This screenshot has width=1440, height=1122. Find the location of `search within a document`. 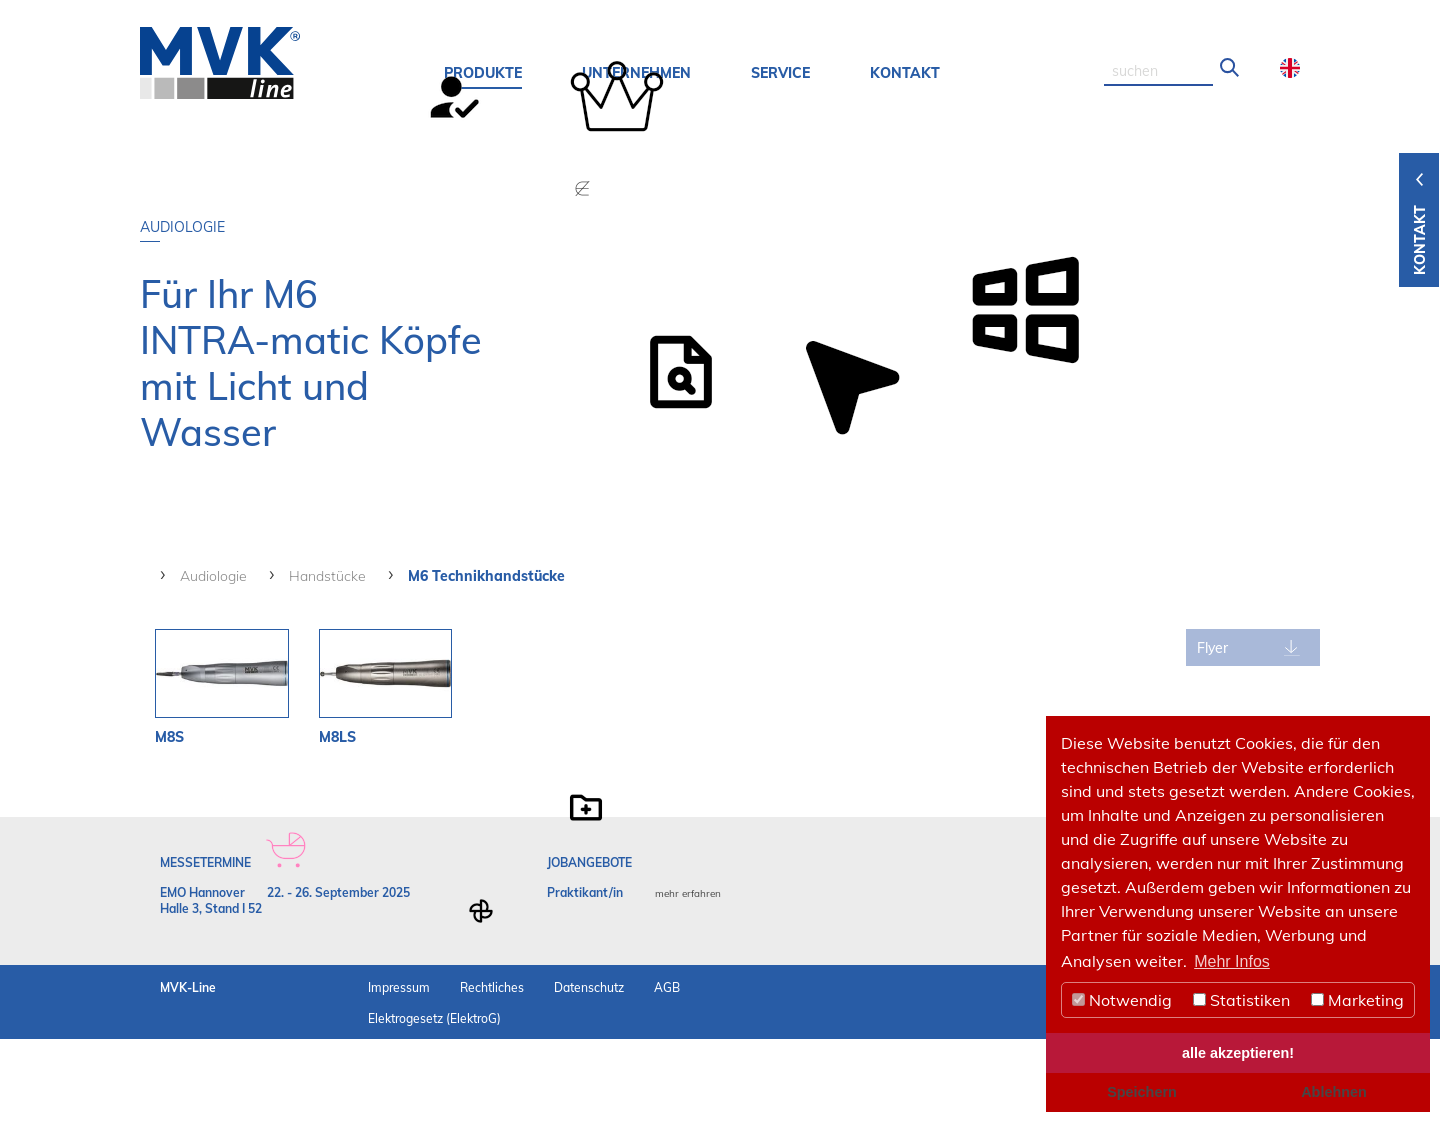

search within a document is located at coordinates (681, 372).